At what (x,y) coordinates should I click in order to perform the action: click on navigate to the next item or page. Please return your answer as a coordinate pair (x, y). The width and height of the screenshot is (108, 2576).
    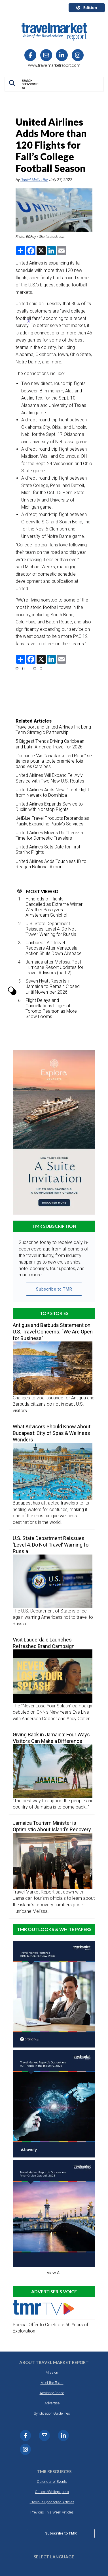
    Looking at the image, I should click on (28, 321).